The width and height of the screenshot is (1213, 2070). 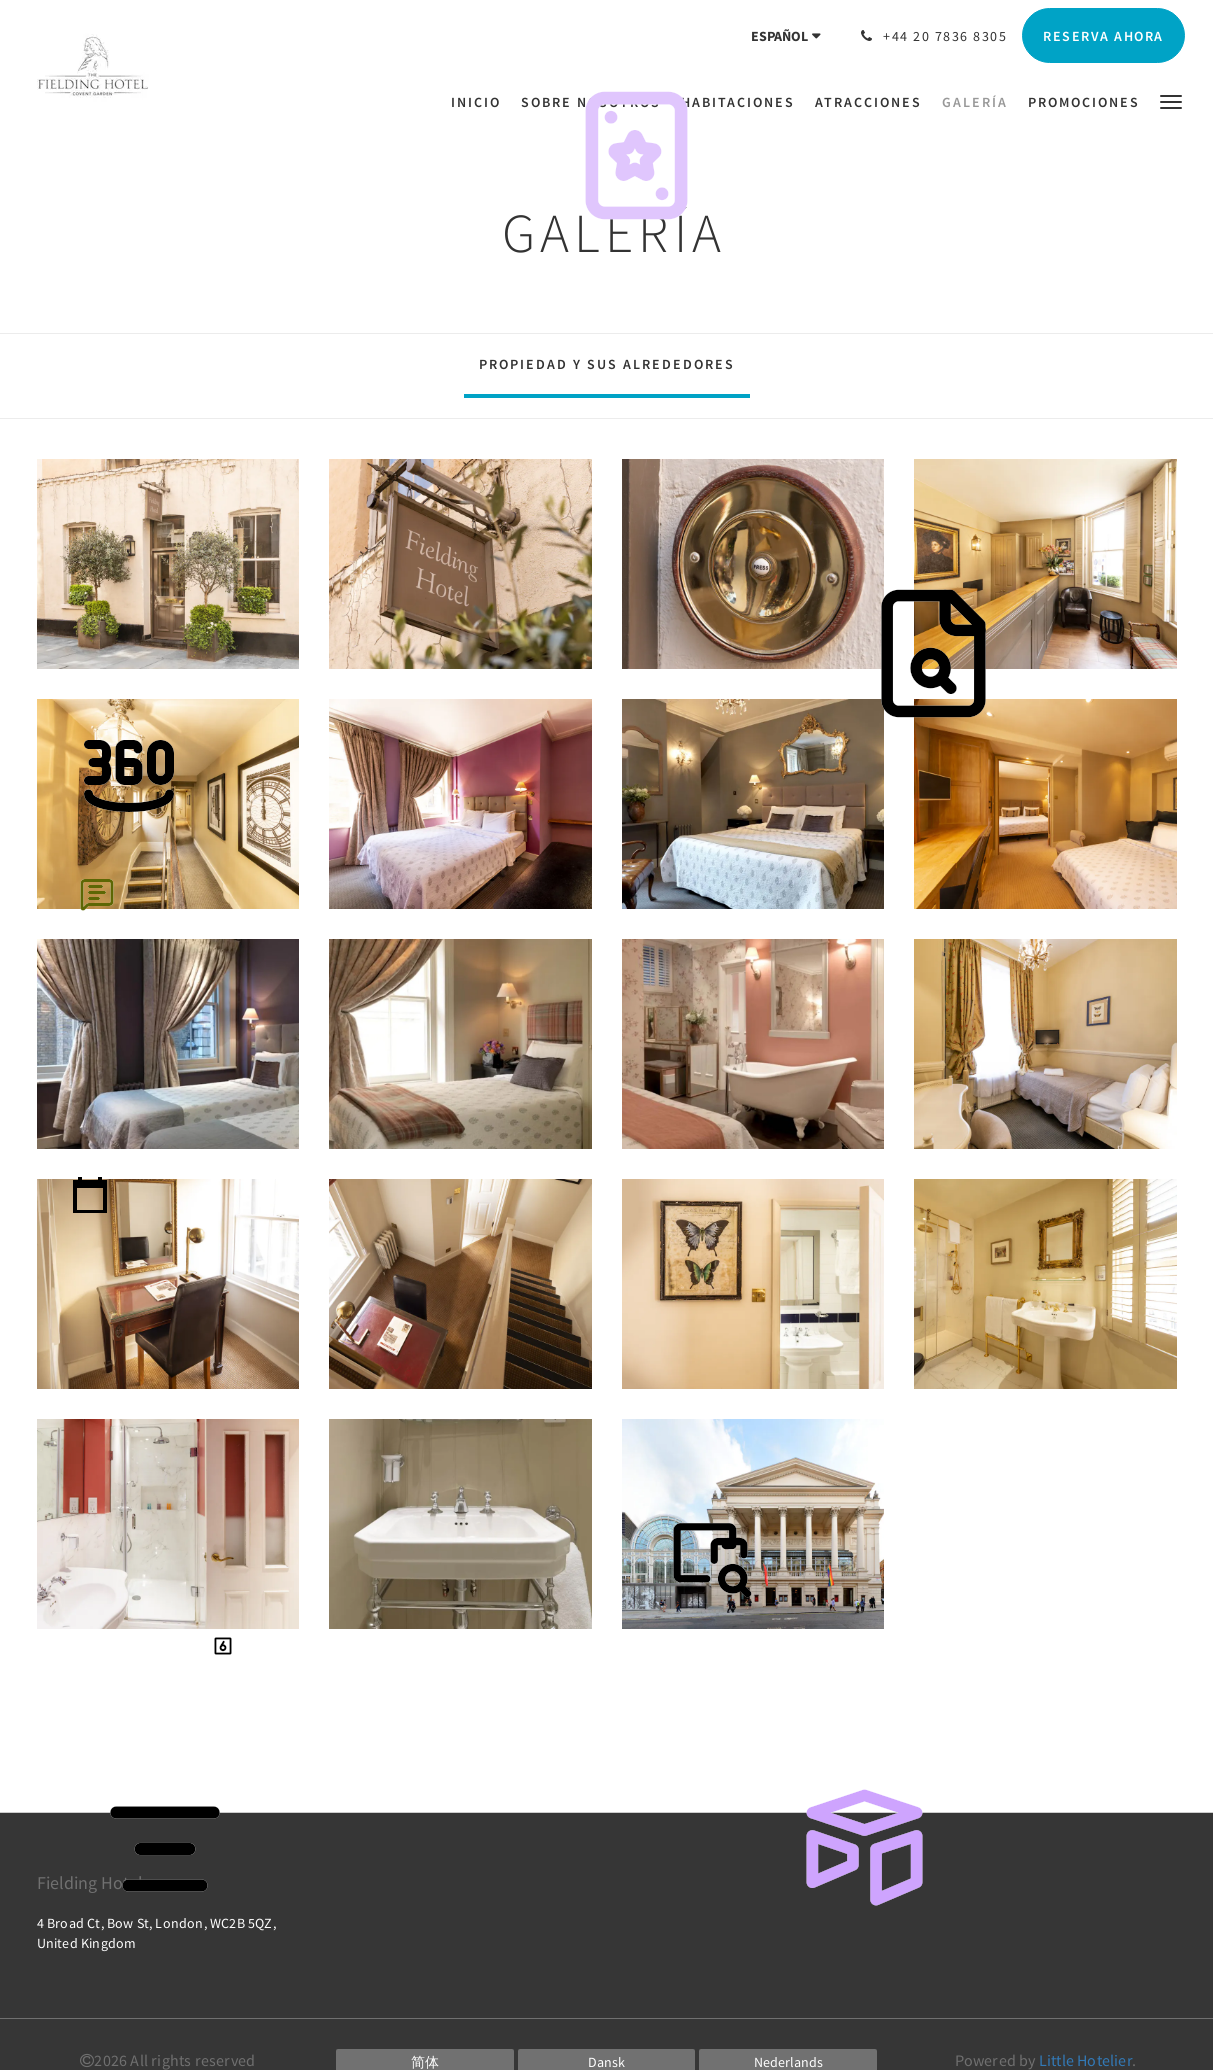 What do you see at coordinates (129, 776) in the screenshot?
I see `view 360-degree panoramic content` at bounding box center [129, 776].